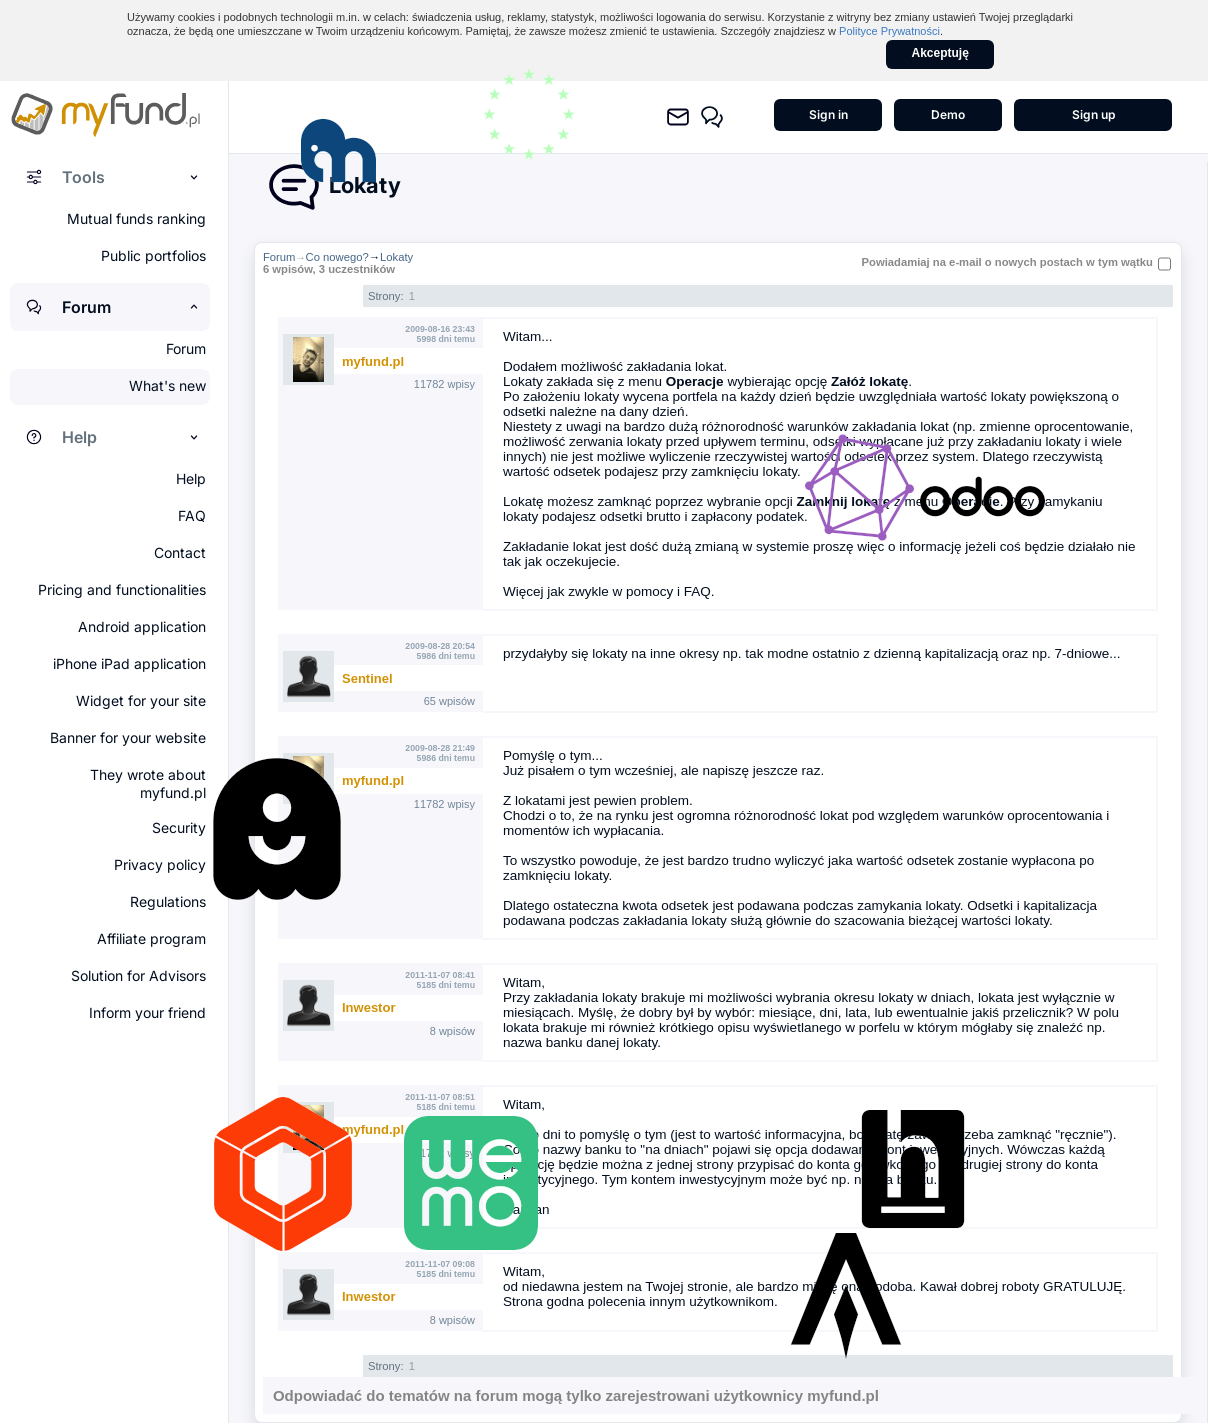  I want to click on migadu email hosting service logo, so click(338, 150).